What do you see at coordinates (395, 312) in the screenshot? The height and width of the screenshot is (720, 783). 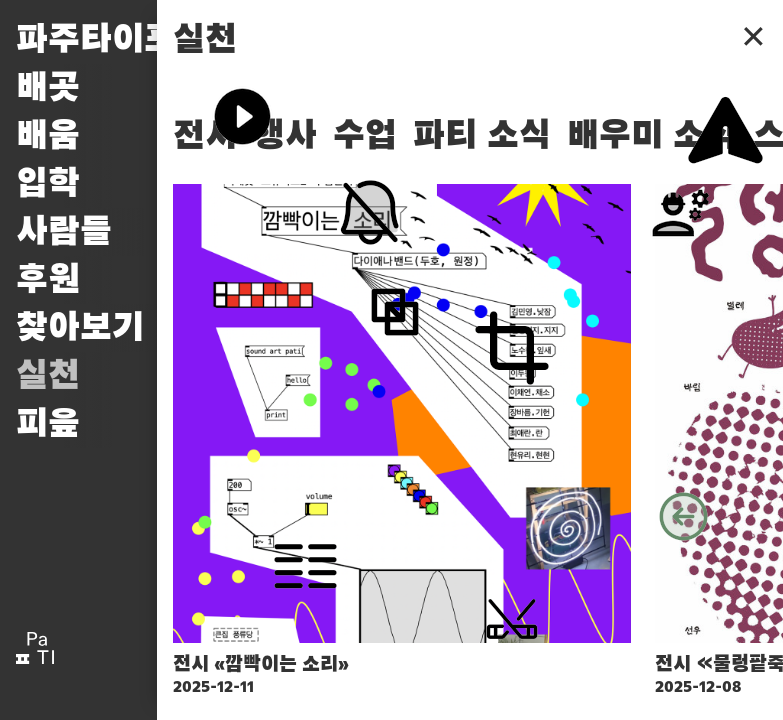 I see `merge or intersect selected layers` at bounding box center [395, 312].